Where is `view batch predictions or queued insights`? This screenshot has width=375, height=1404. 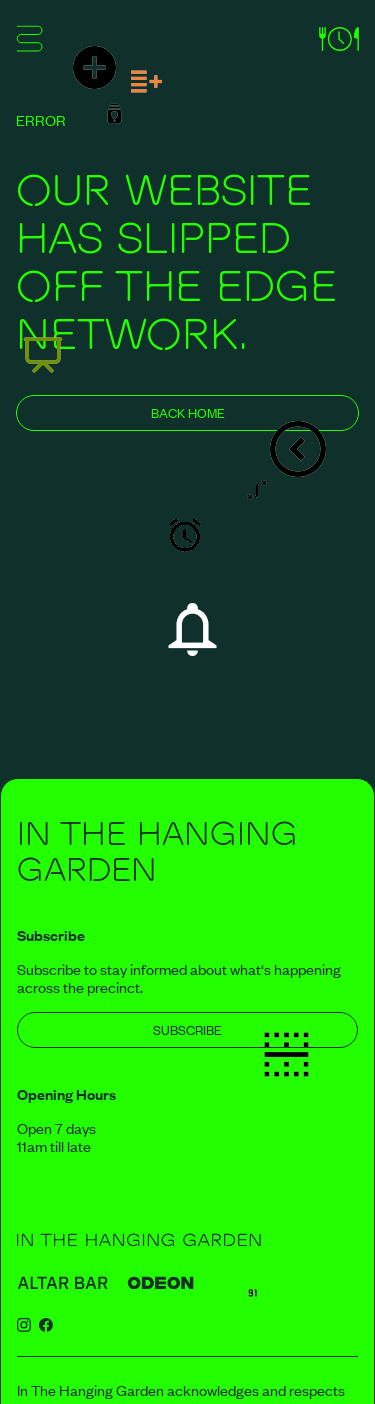
view batch predictions or queued insights is located at coordinates (114, 113).